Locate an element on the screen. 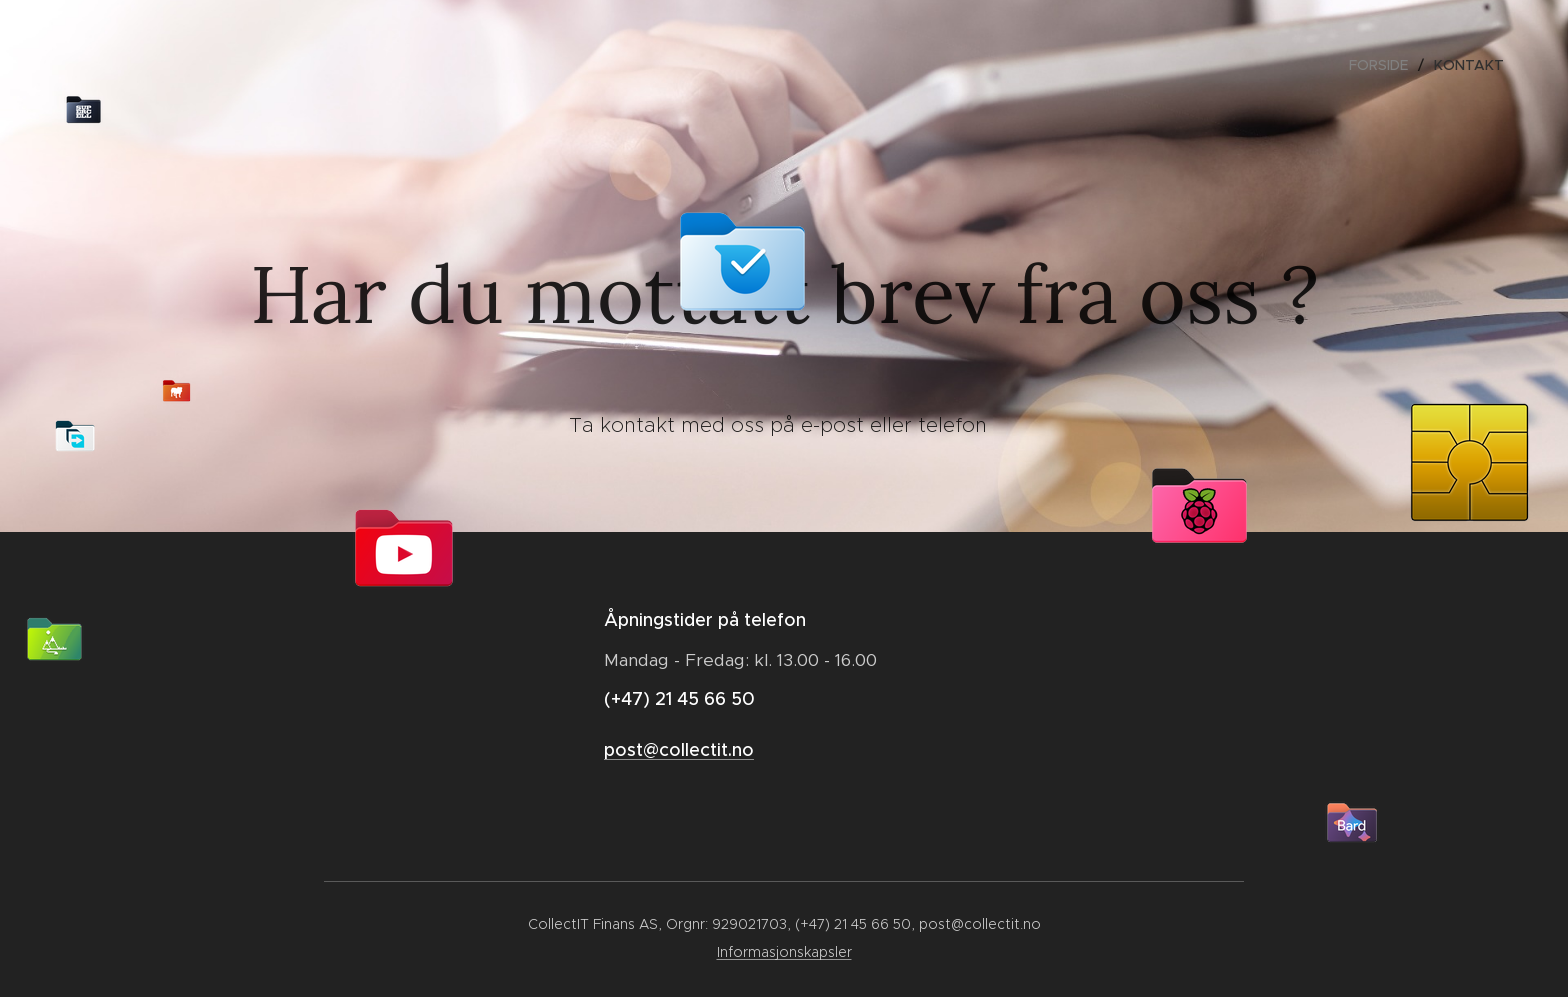  open folder containing downloaded youtube videos is located at coordinates (403, 550).